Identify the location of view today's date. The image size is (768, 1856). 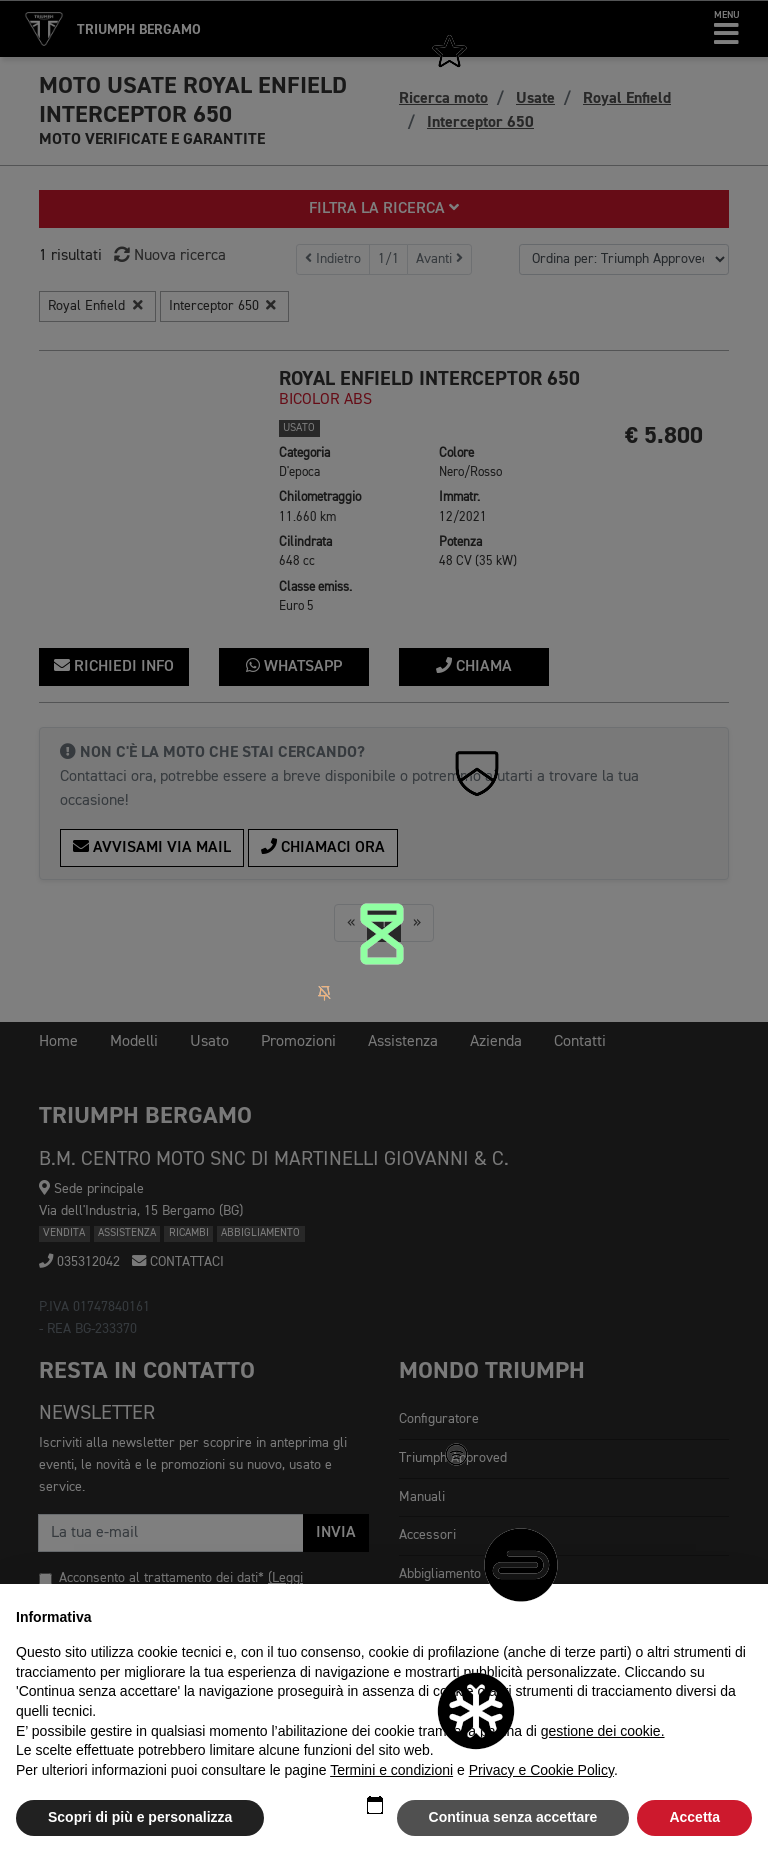
(375, 1805).